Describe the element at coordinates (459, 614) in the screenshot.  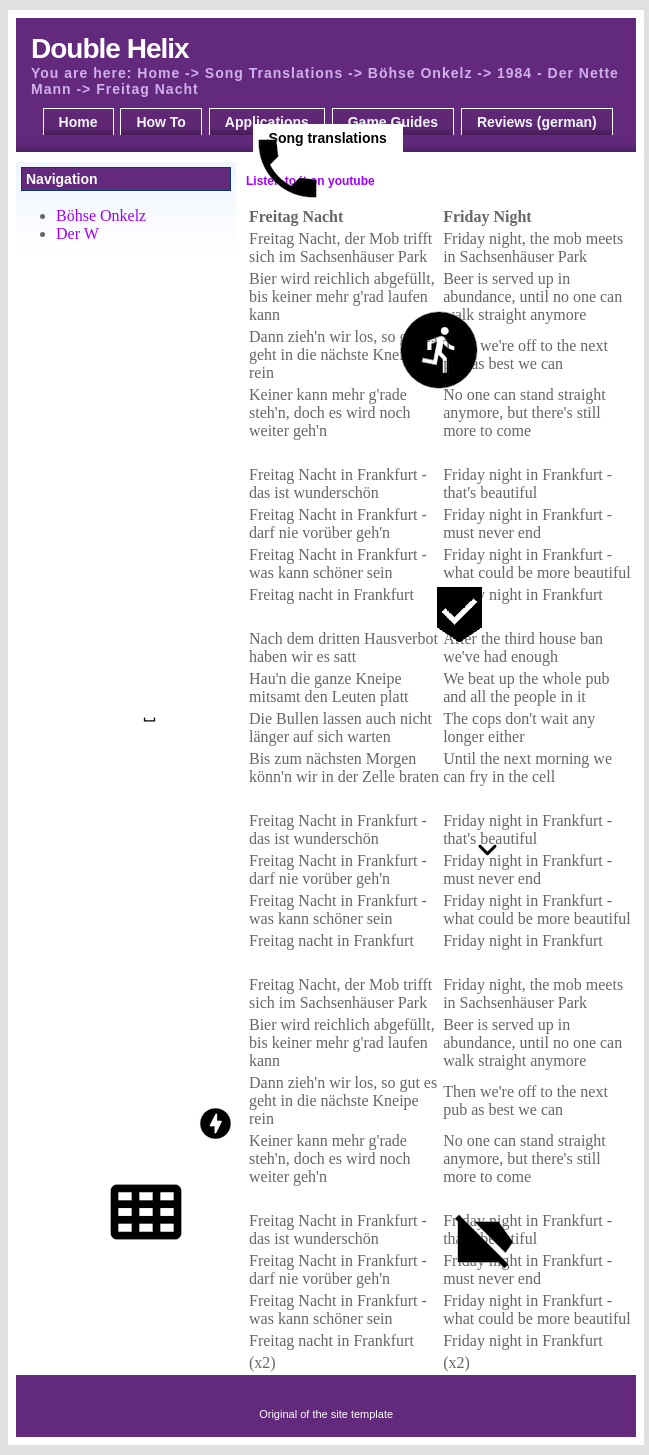
I see `mark location as visited` at that location.